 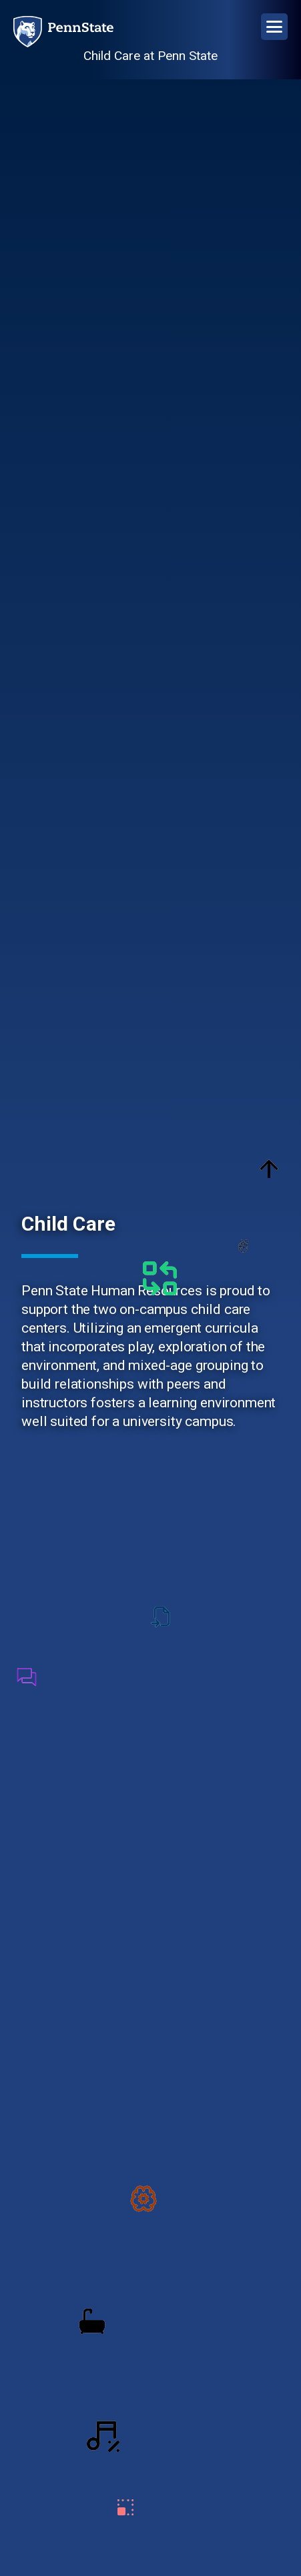 I want to click on align content to bottom-left corner, so click(x=125, y=2507).